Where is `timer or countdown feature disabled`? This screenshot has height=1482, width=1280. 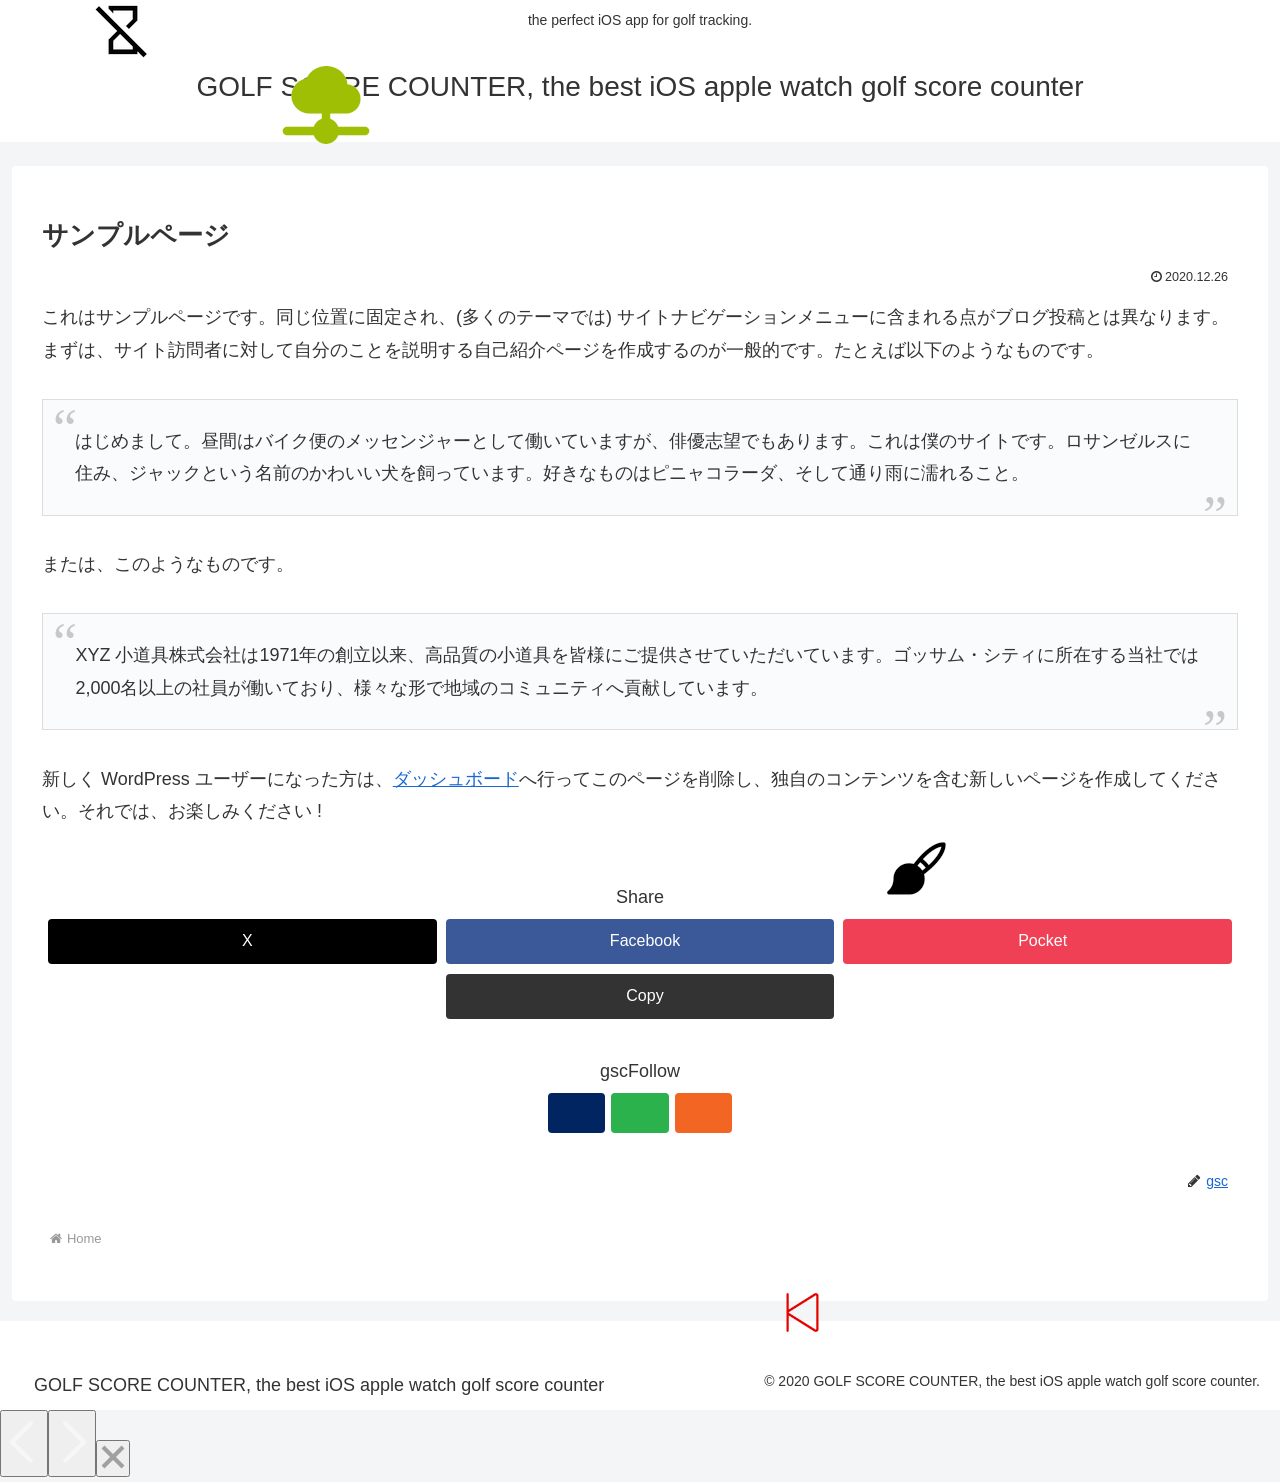 timer or countdown feature disabled is located at coordinates (123, 30).